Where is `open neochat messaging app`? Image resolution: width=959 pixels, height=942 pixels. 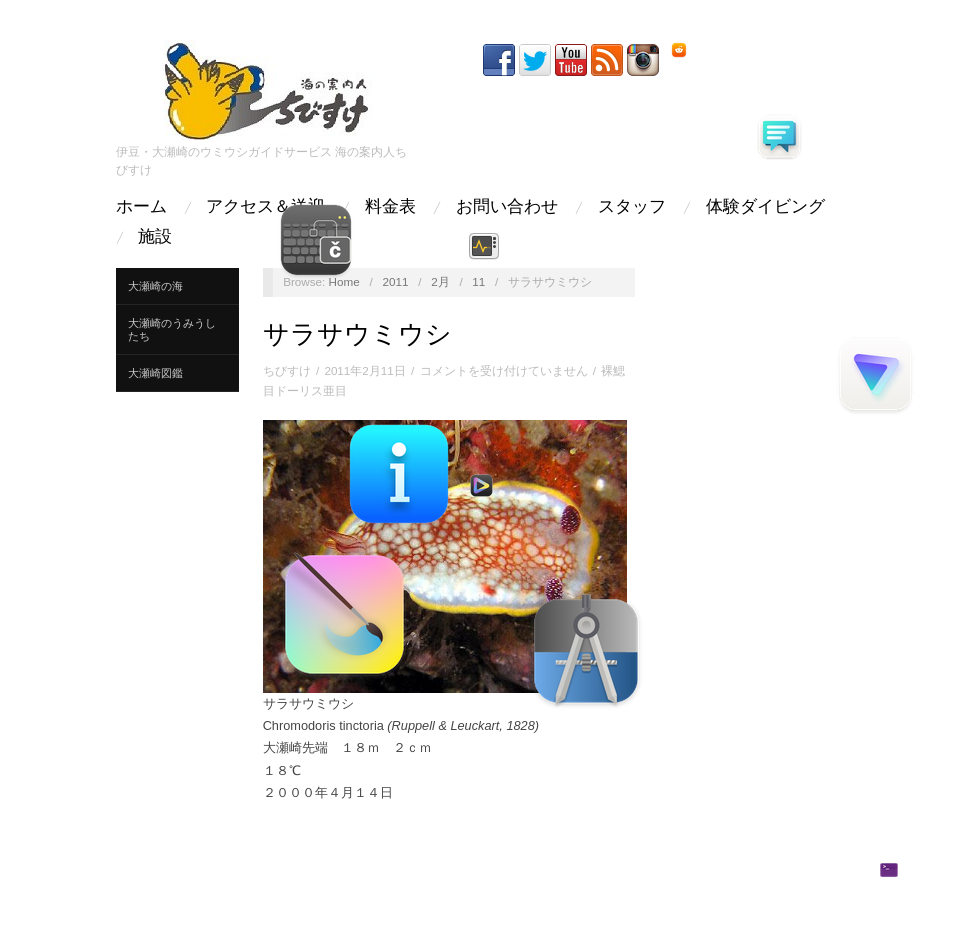 open neochat messaging app is located at coordinates (779, 136).